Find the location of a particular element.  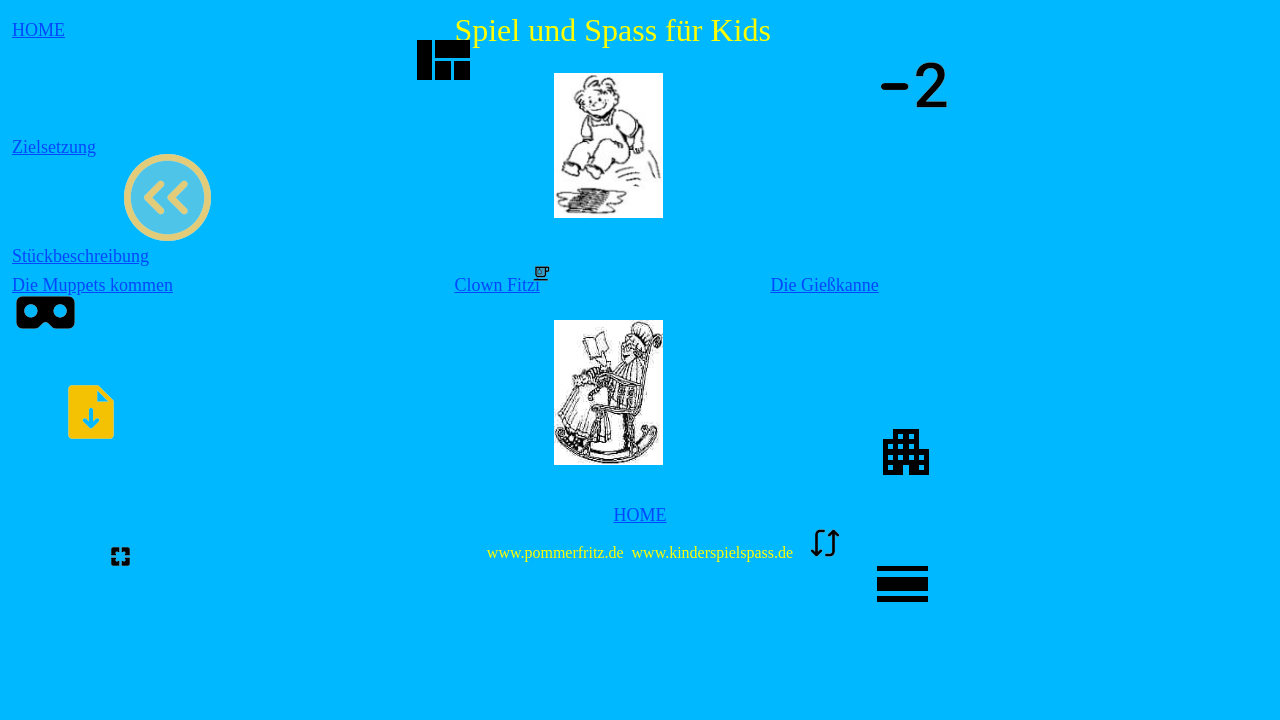

access pages or documents is located at coordinates (120, 556).